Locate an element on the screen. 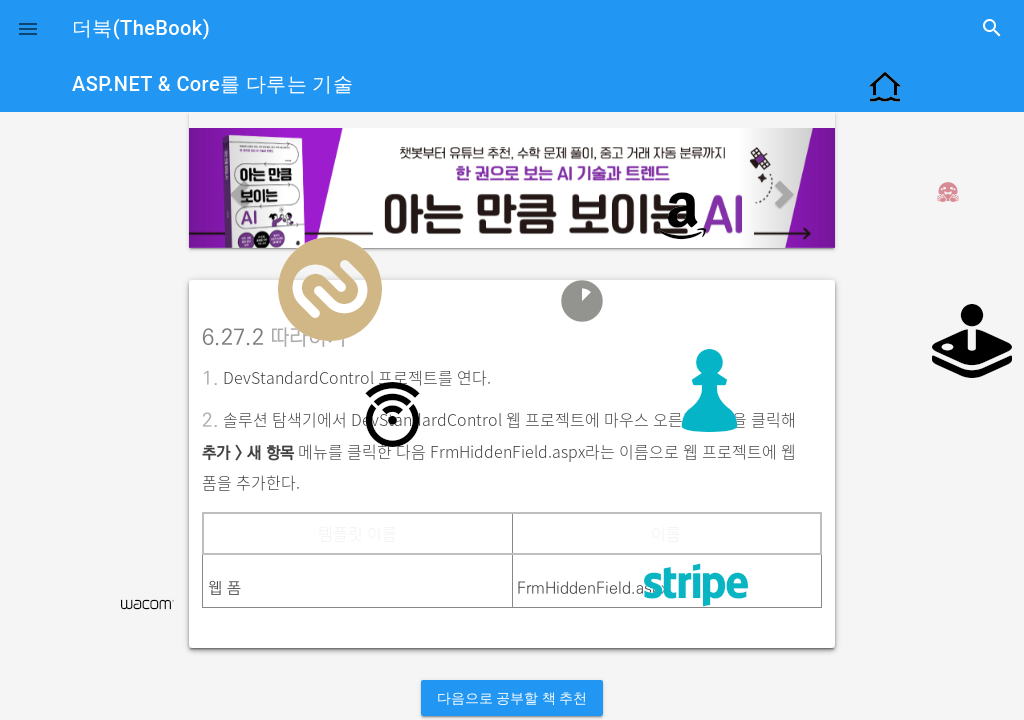 This screenshot has height=720, width=1024. Stripe payment integration is located at coordinates (696, 585).